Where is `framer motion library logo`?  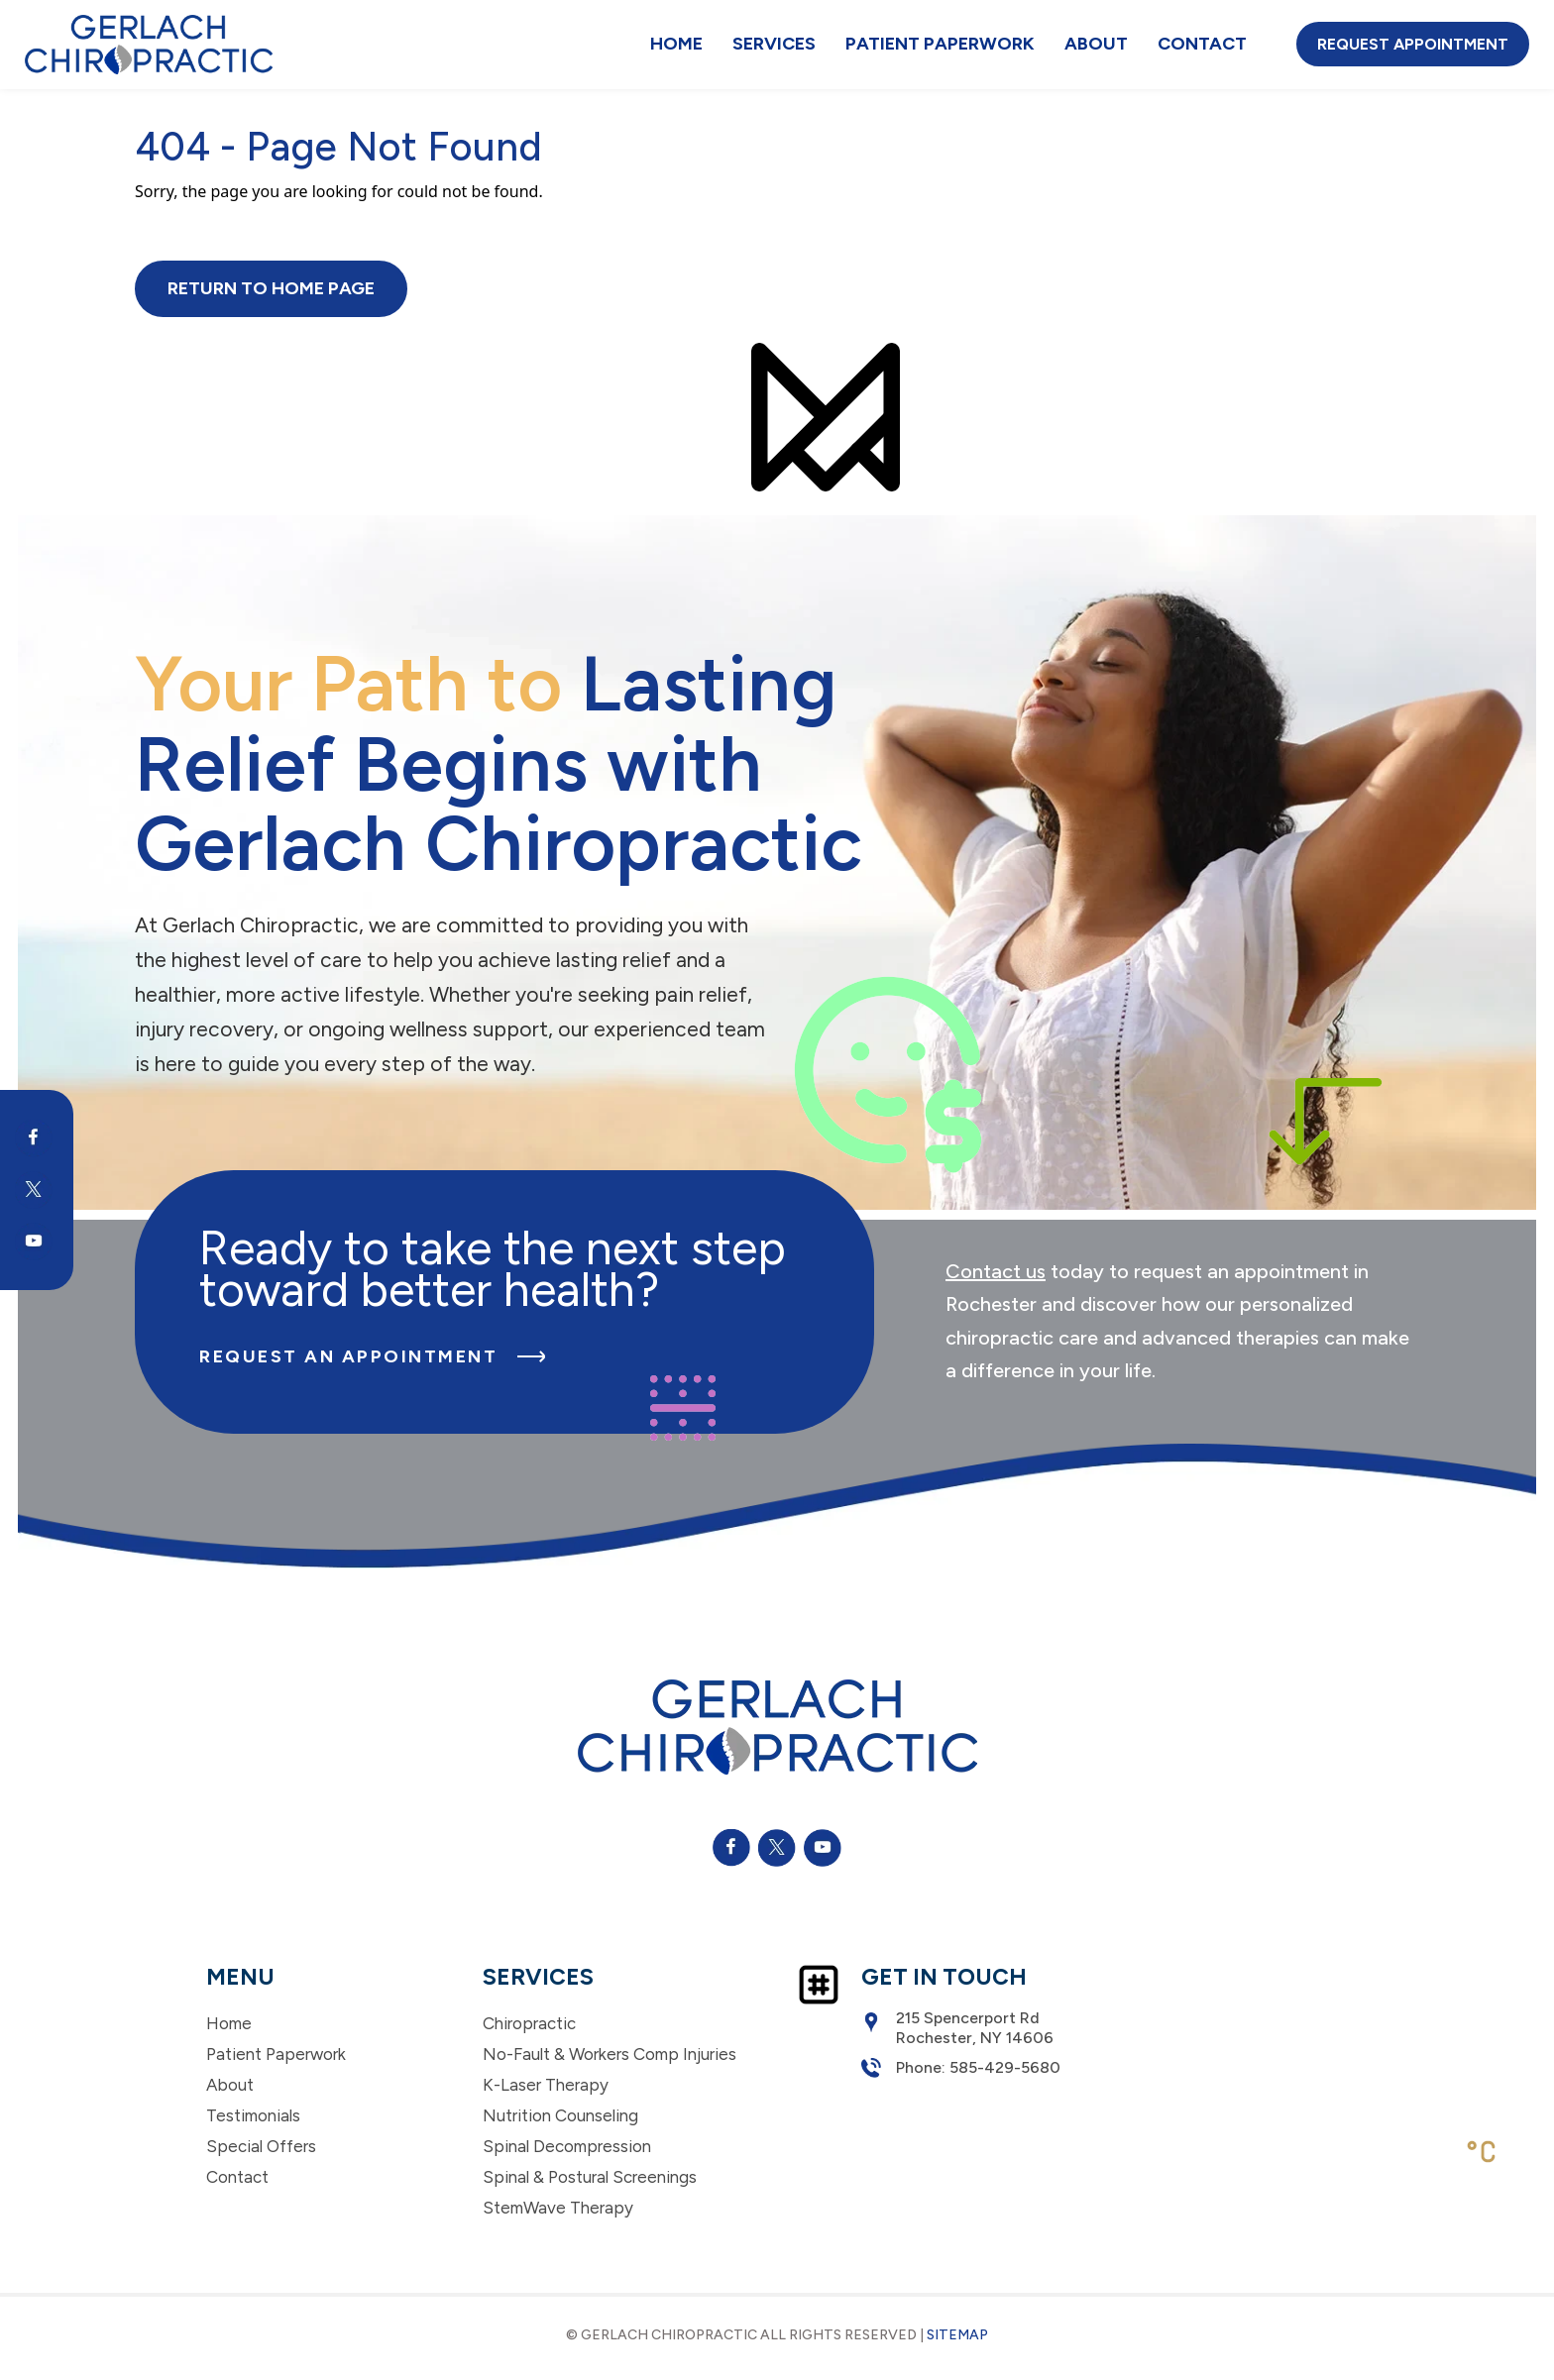
framer motion library logo is located at coordinates (826, 417).